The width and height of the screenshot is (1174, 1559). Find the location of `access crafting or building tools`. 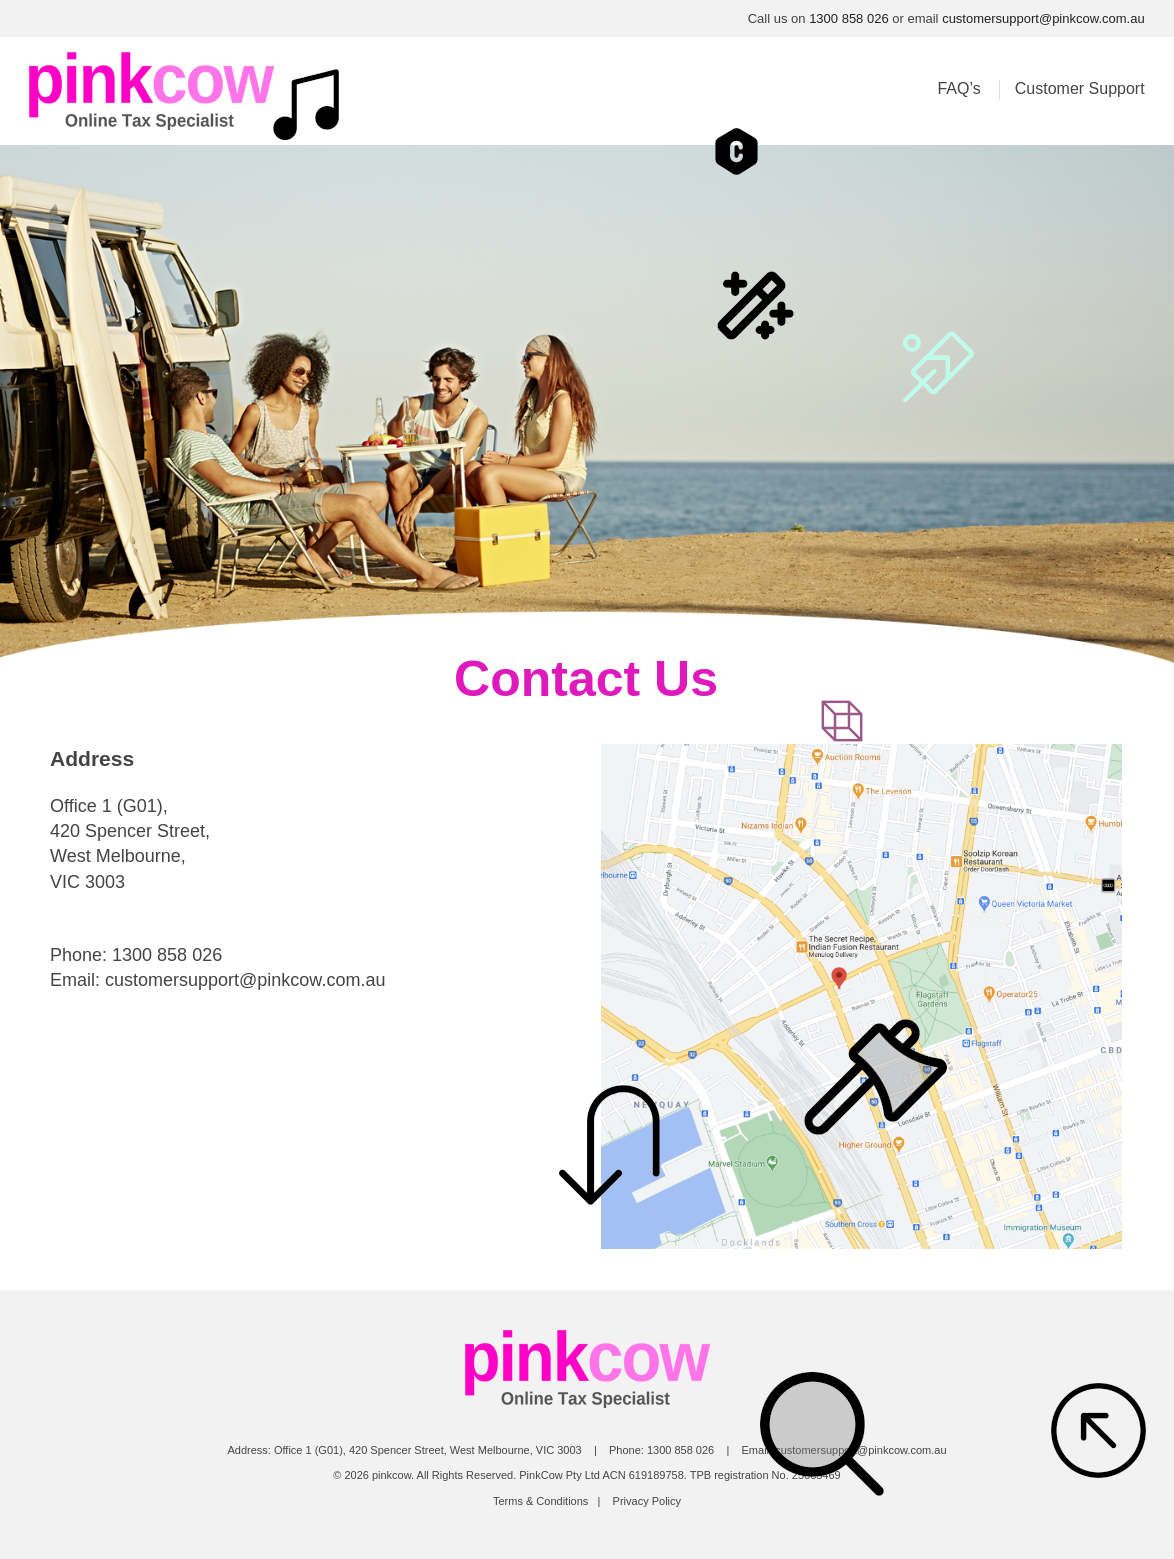

access crafting or building tools is located at coordinates (875, 1081).